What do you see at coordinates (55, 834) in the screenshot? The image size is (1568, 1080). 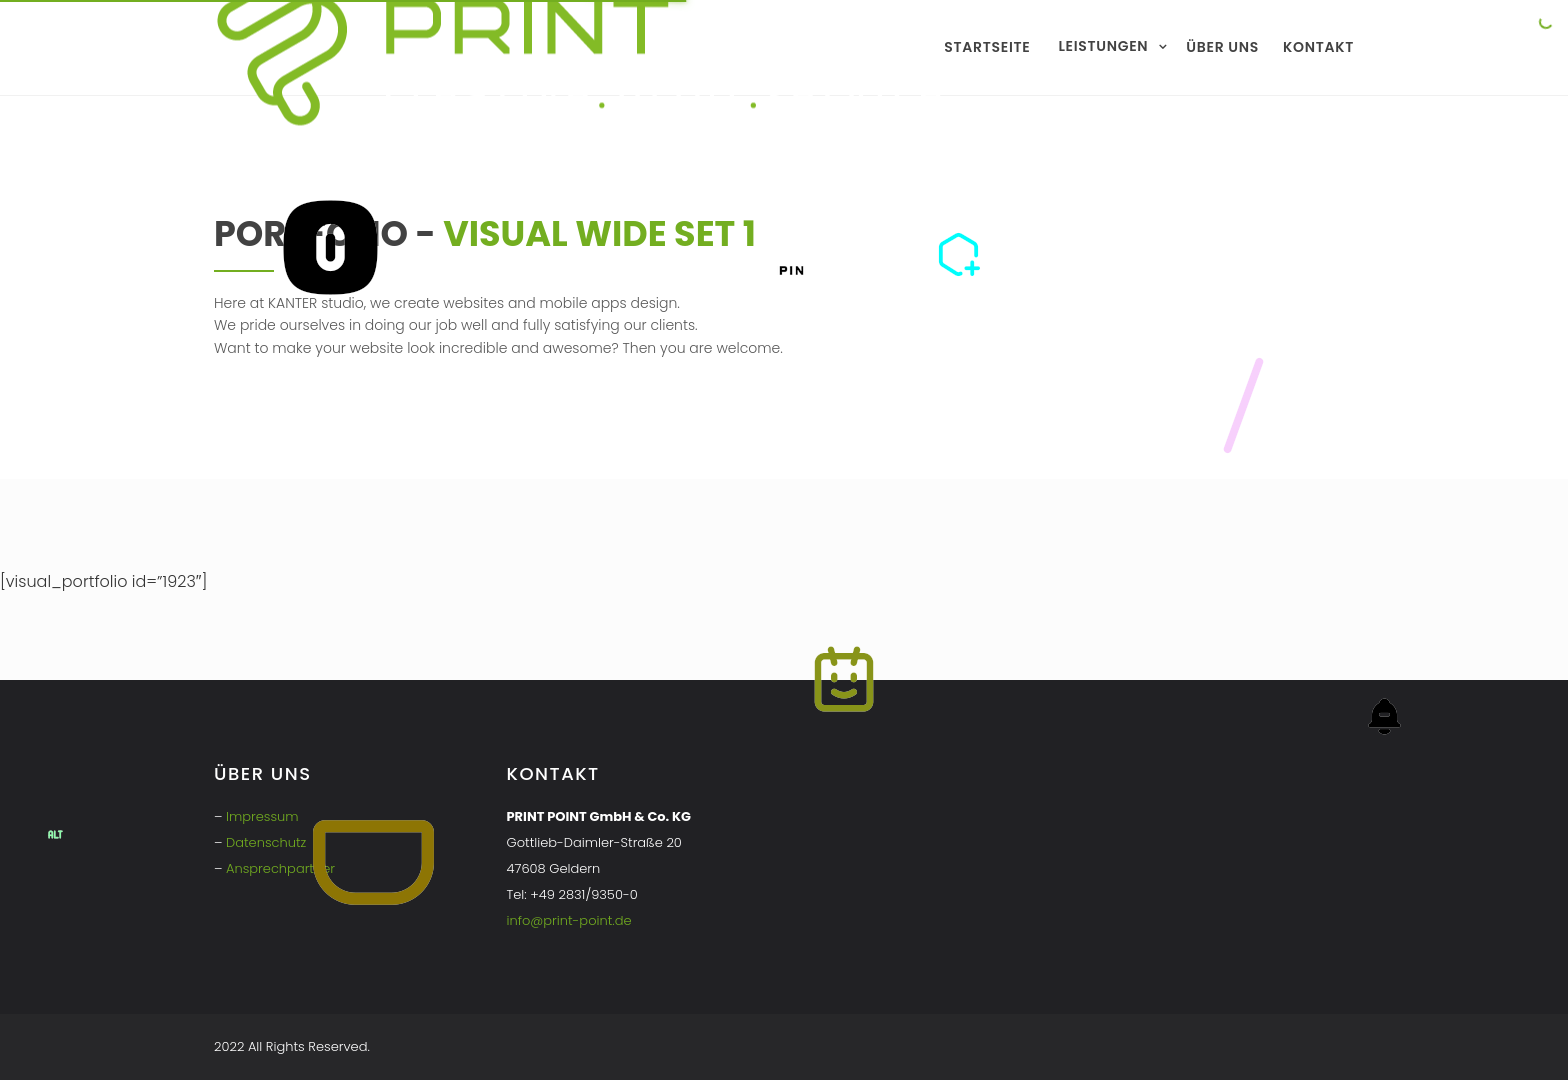 I see `keyboard alt key indicator` at bounding box center [55, 834].